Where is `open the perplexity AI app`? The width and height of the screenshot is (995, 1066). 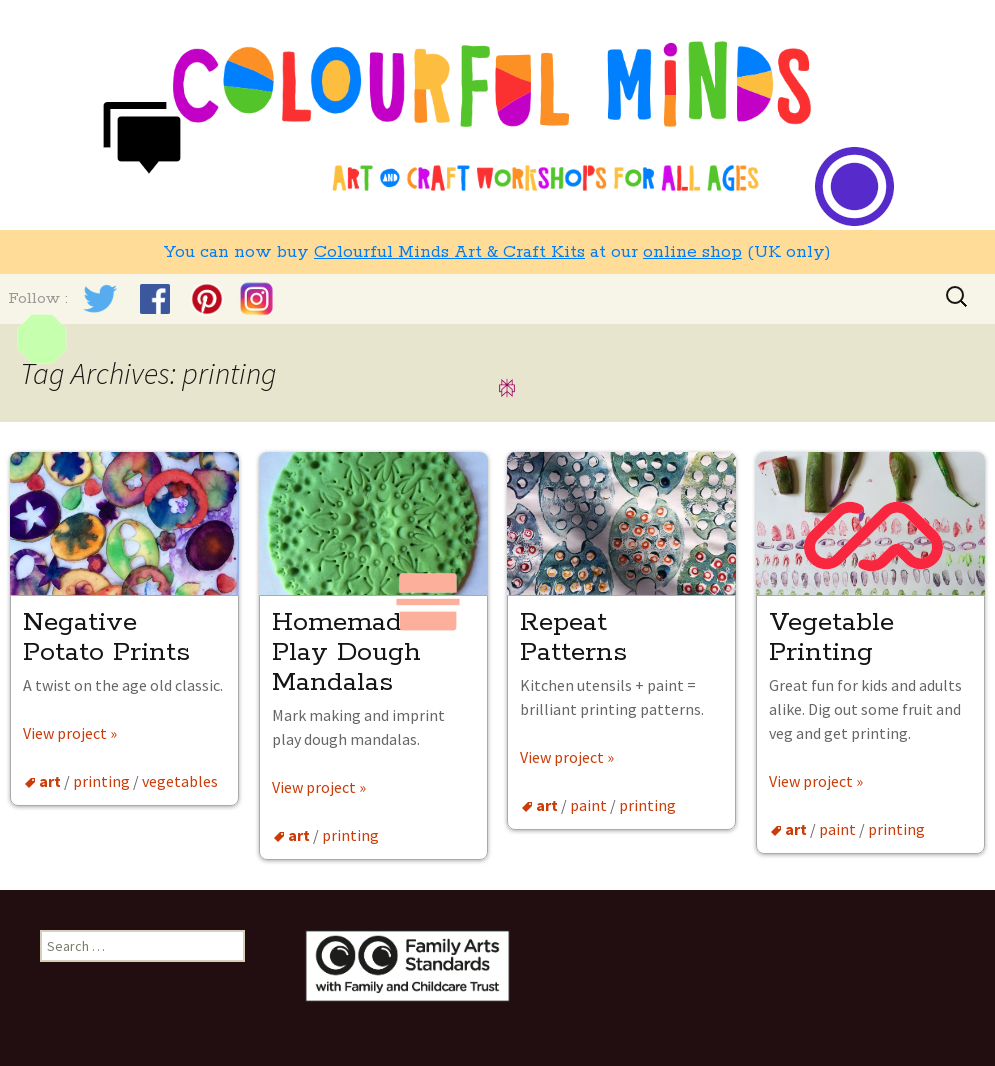
open the perplexity AI app is located at coordinates (507, 388).